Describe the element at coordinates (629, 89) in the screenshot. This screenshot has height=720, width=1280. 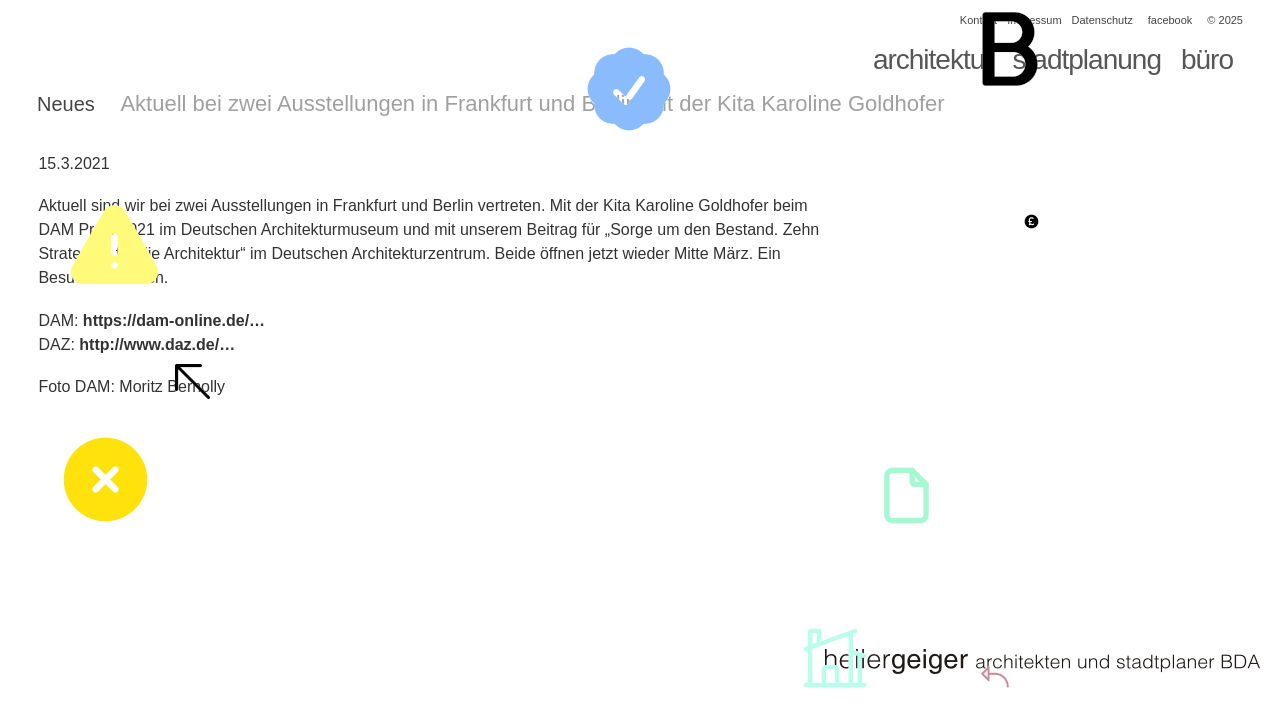
I see `verified account or profile status` at that location.